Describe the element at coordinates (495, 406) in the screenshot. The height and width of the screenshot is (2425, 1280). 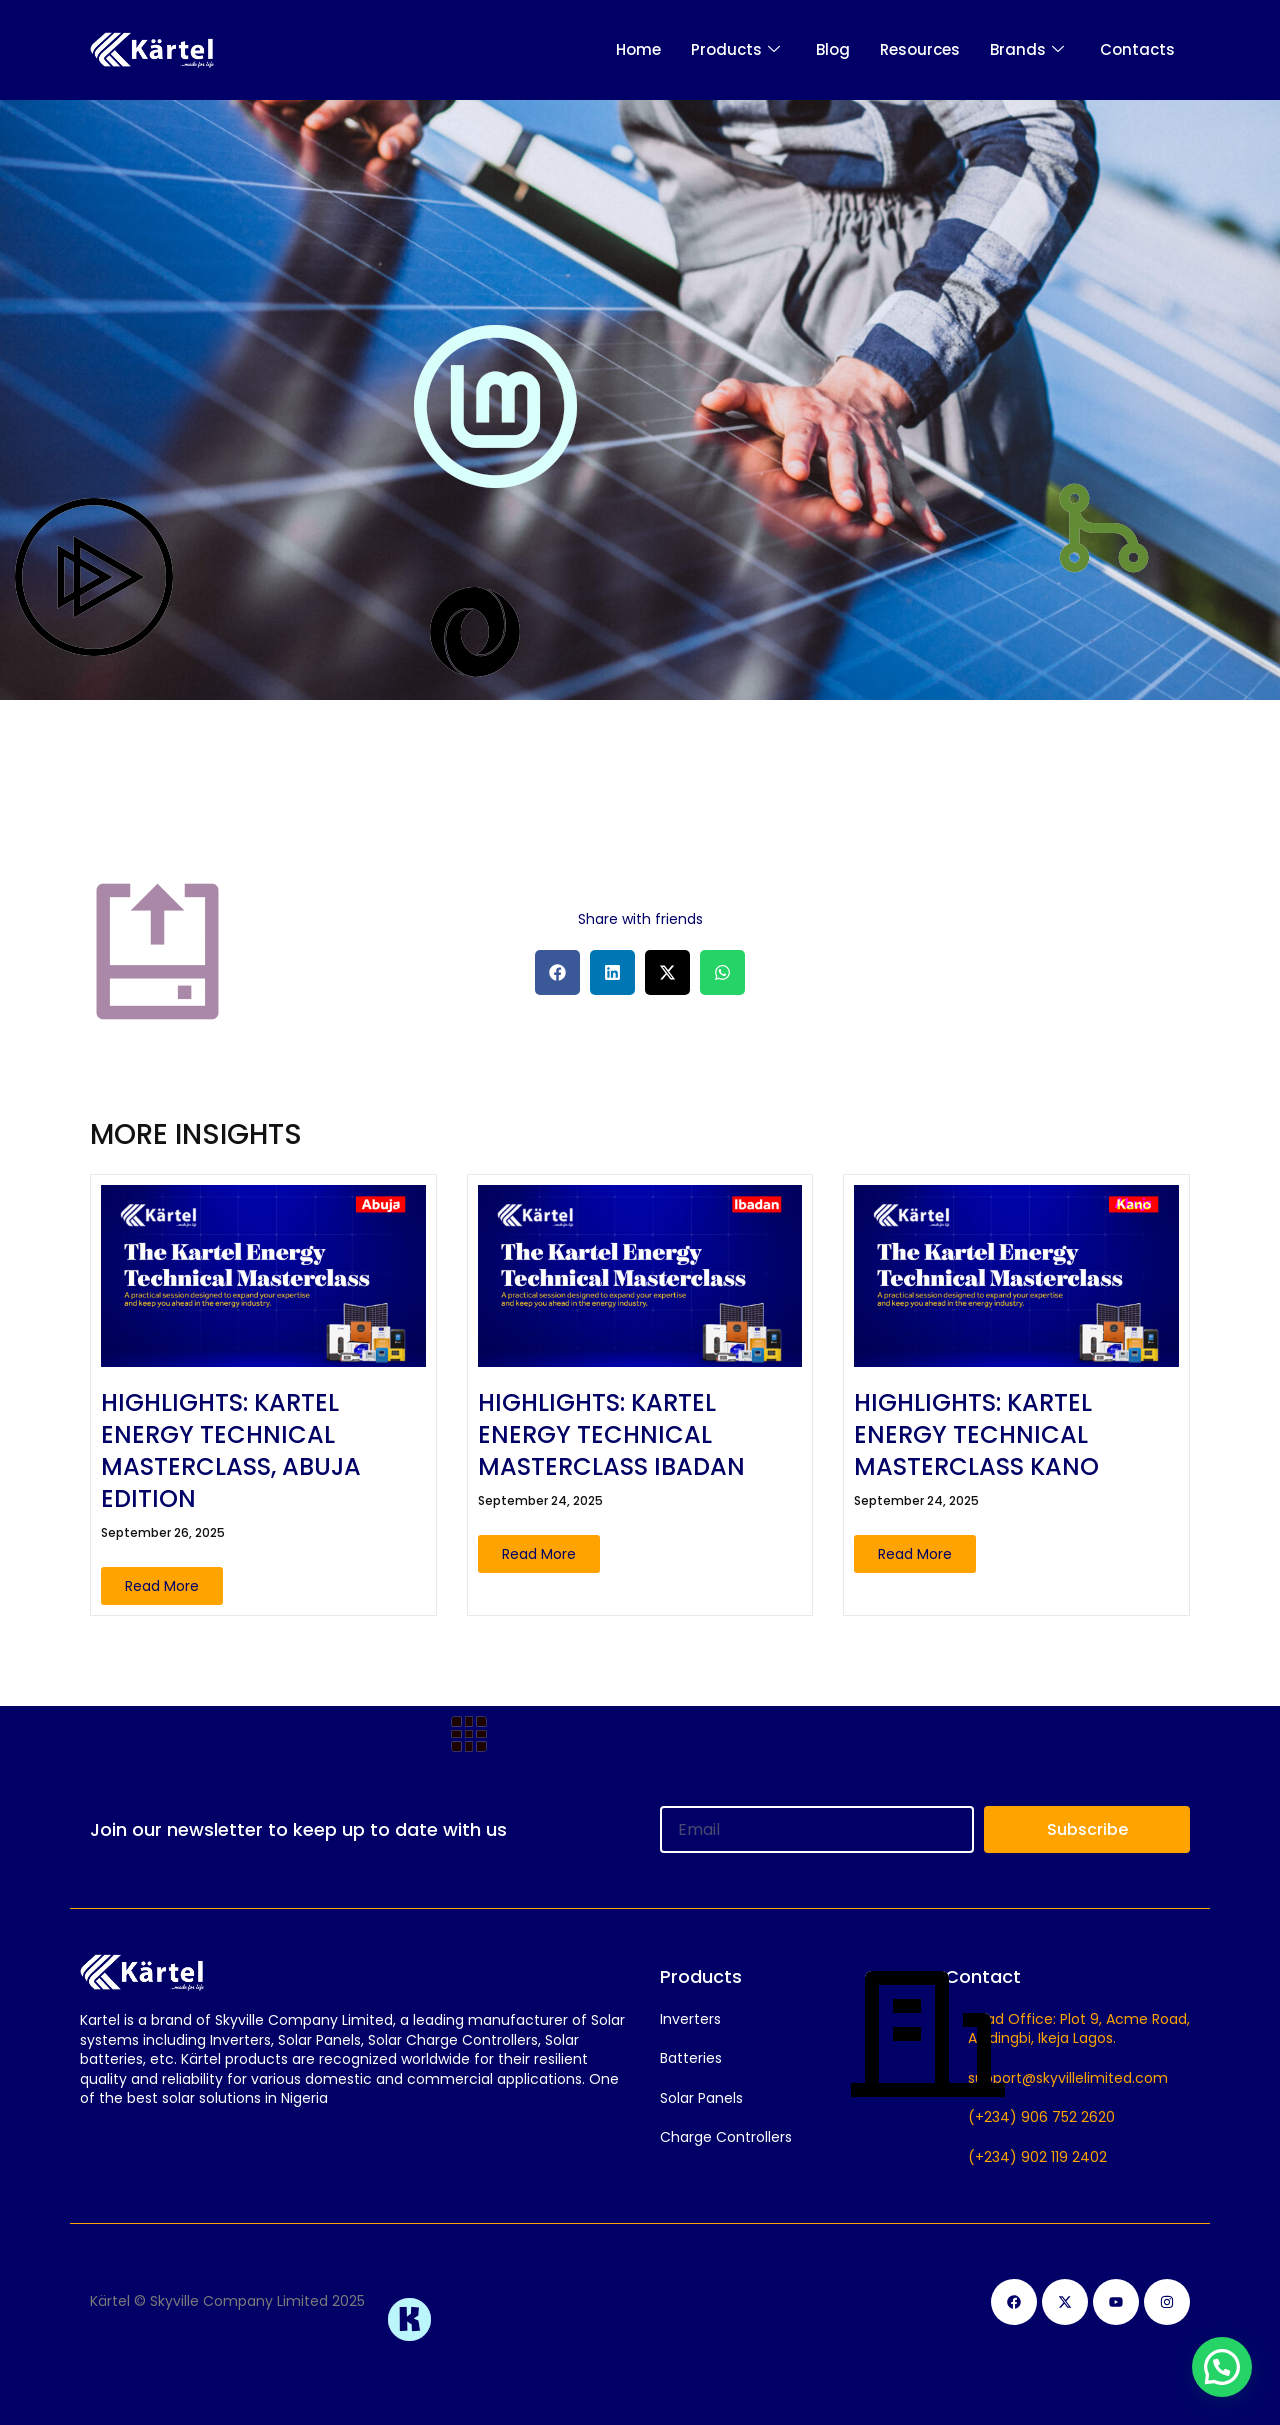
I see `Linux Mint operating system logo` at that location.